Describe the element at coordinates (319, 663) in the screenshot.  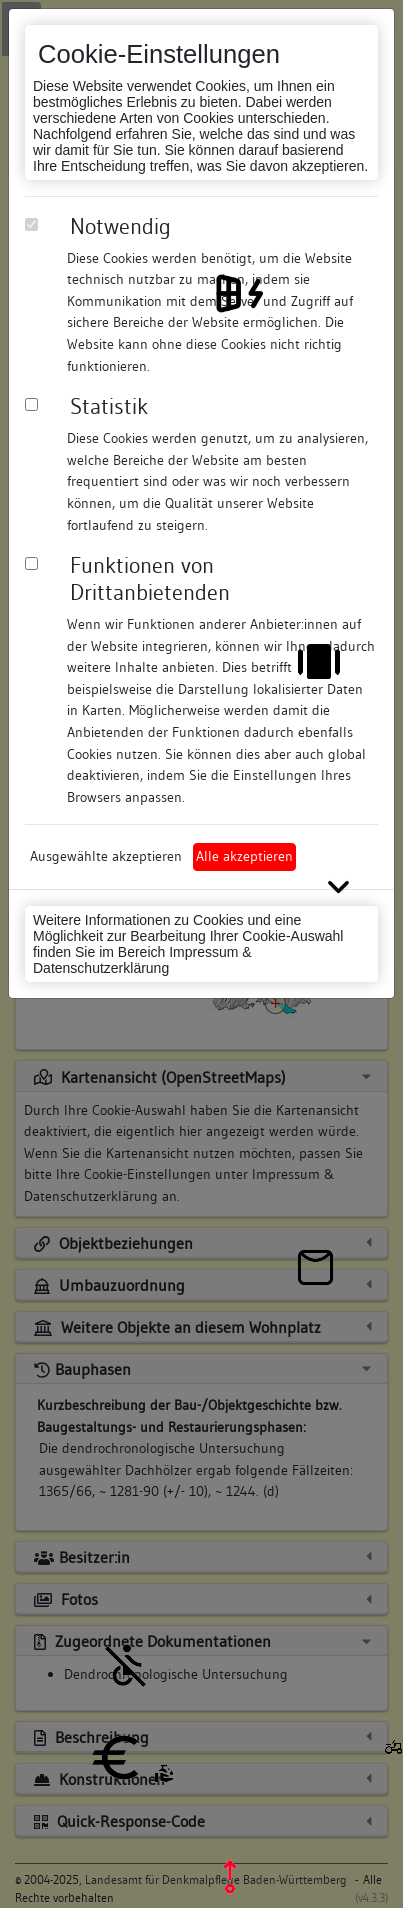
I see `view stories or card-based content` at that location.